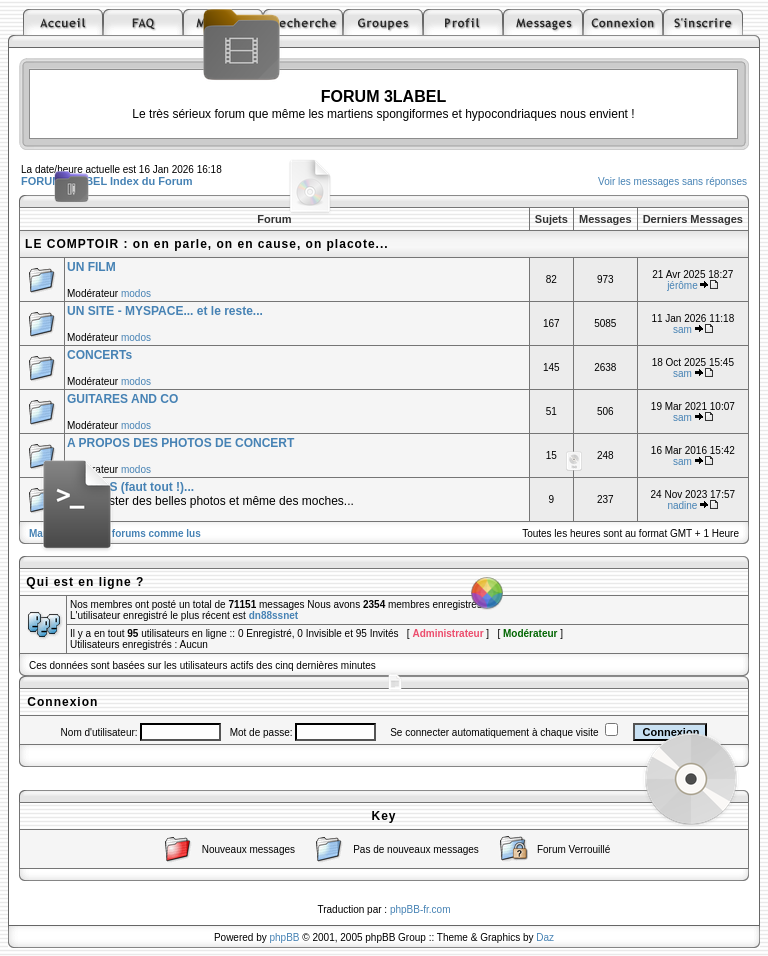 Image resolution: width=768 pixels, height=956 pixels. What do you see at coordinates (487, 593) in the screenshot?
I see `open color picker or palette settings` at bounding box center [487, 593].